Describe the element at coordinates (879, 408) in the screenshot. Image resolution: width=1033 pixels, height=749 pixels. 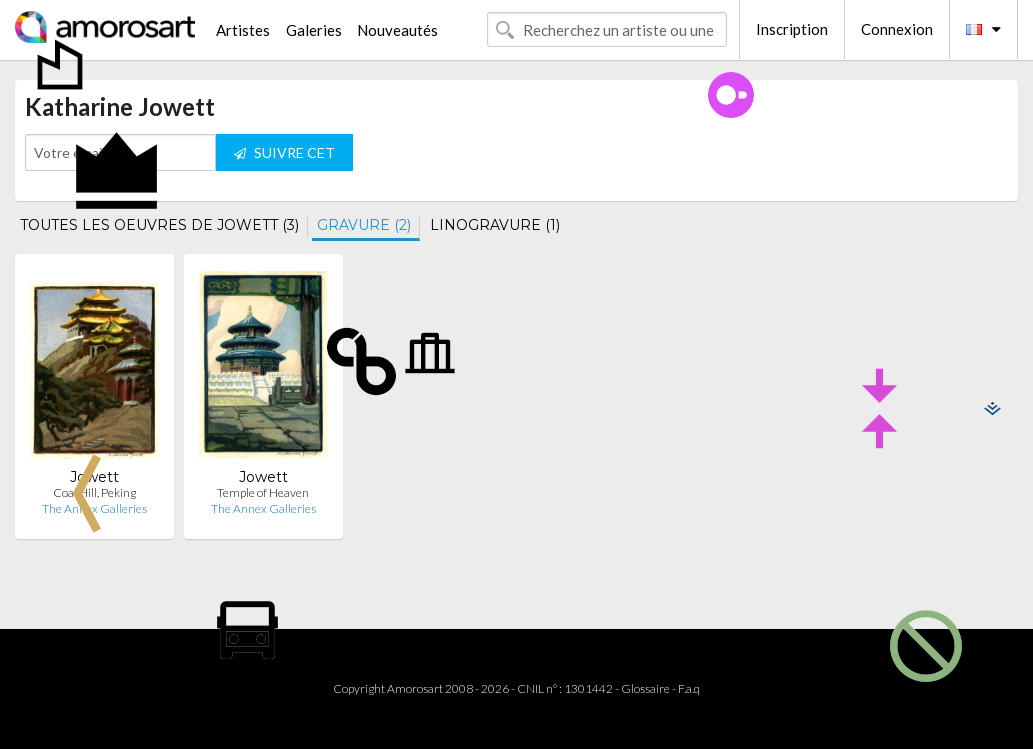
I see `collapse content vertically` at that location.